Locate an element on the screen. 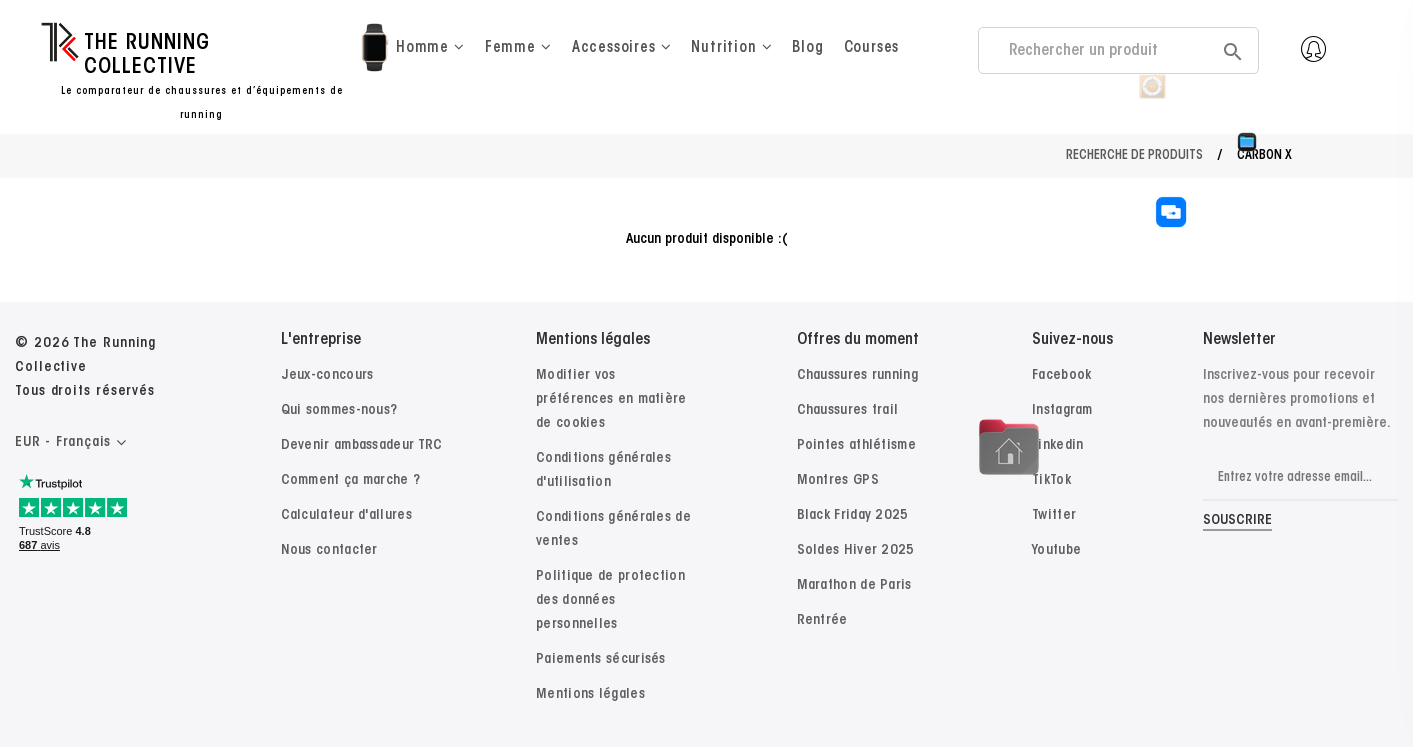 This screenshot has height=747, width=1413. apple watch device icon is located at coordinates (374, 47).